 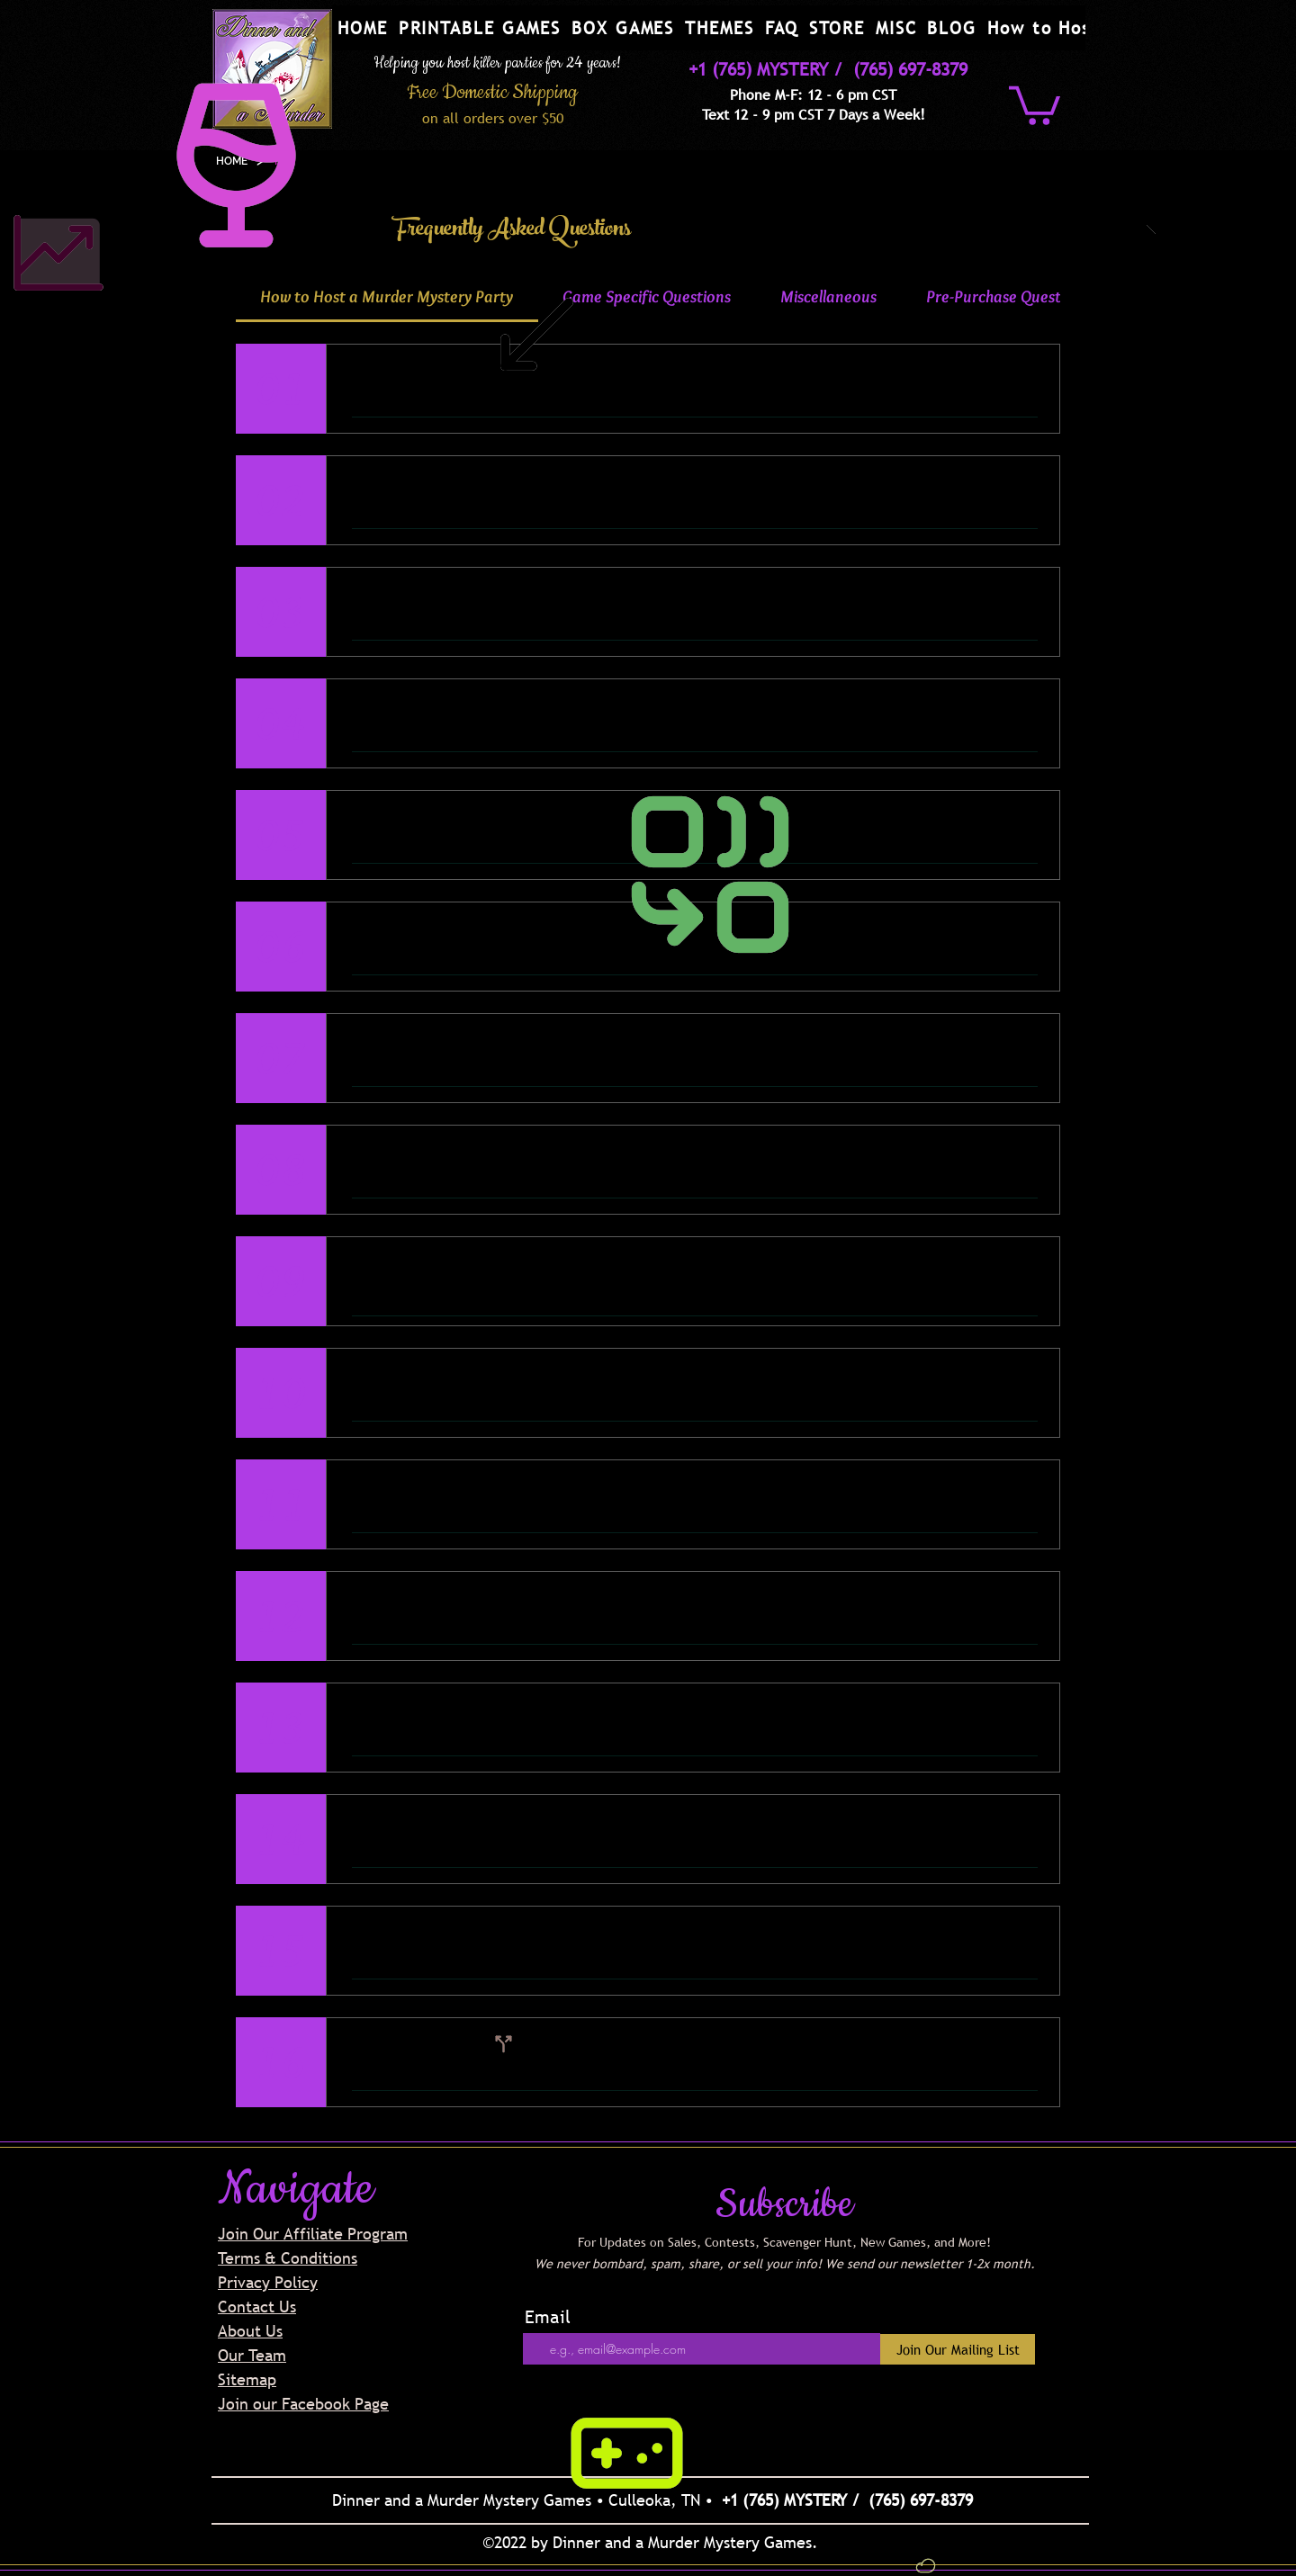 I want to click on merge or combine selected items, so click(x=710, y=875).